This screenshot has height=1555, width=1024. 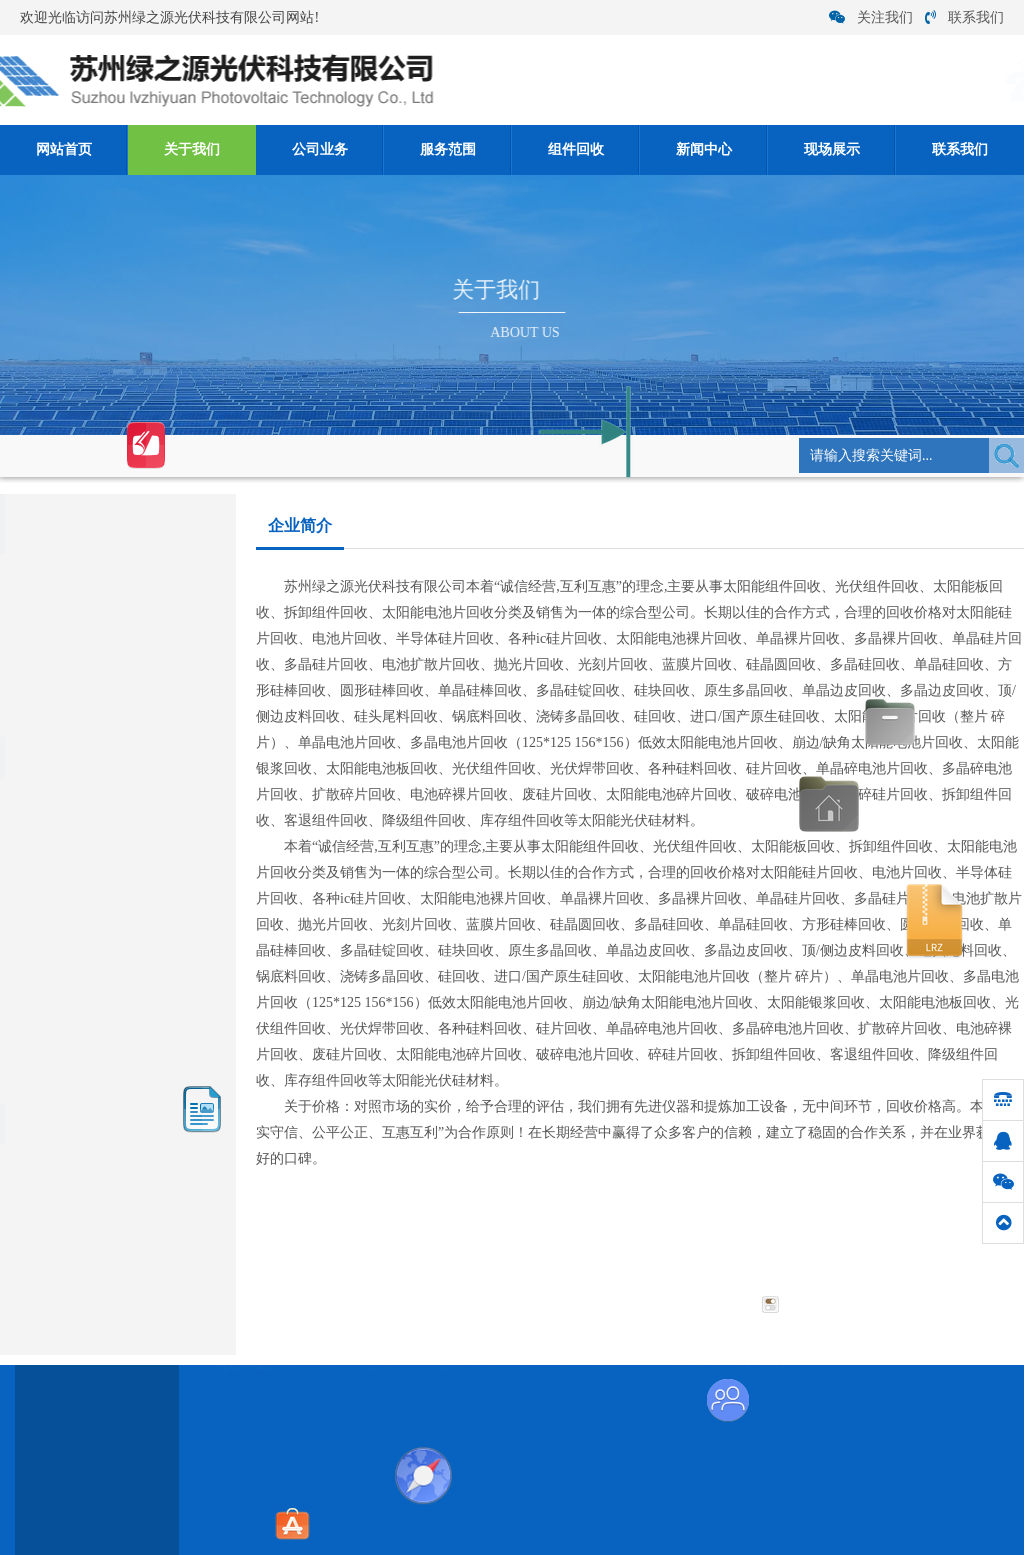 I want to click on switch between user accounts, so click(x=728, y=1400).